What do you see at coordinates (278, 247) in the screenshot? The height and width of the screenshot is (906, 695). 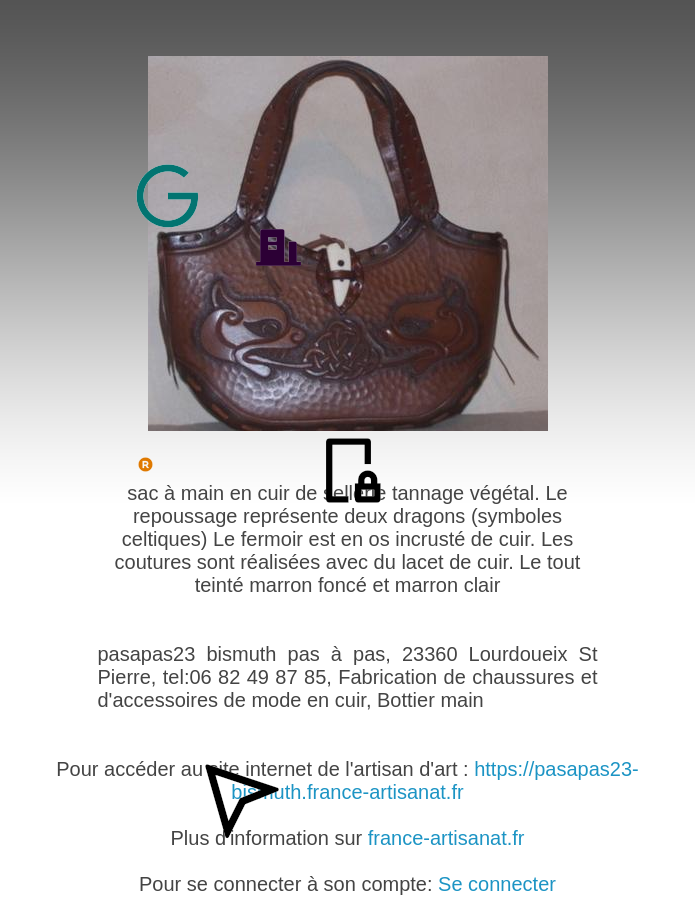 I see `view building or office location` at bounding box center [278, 247].